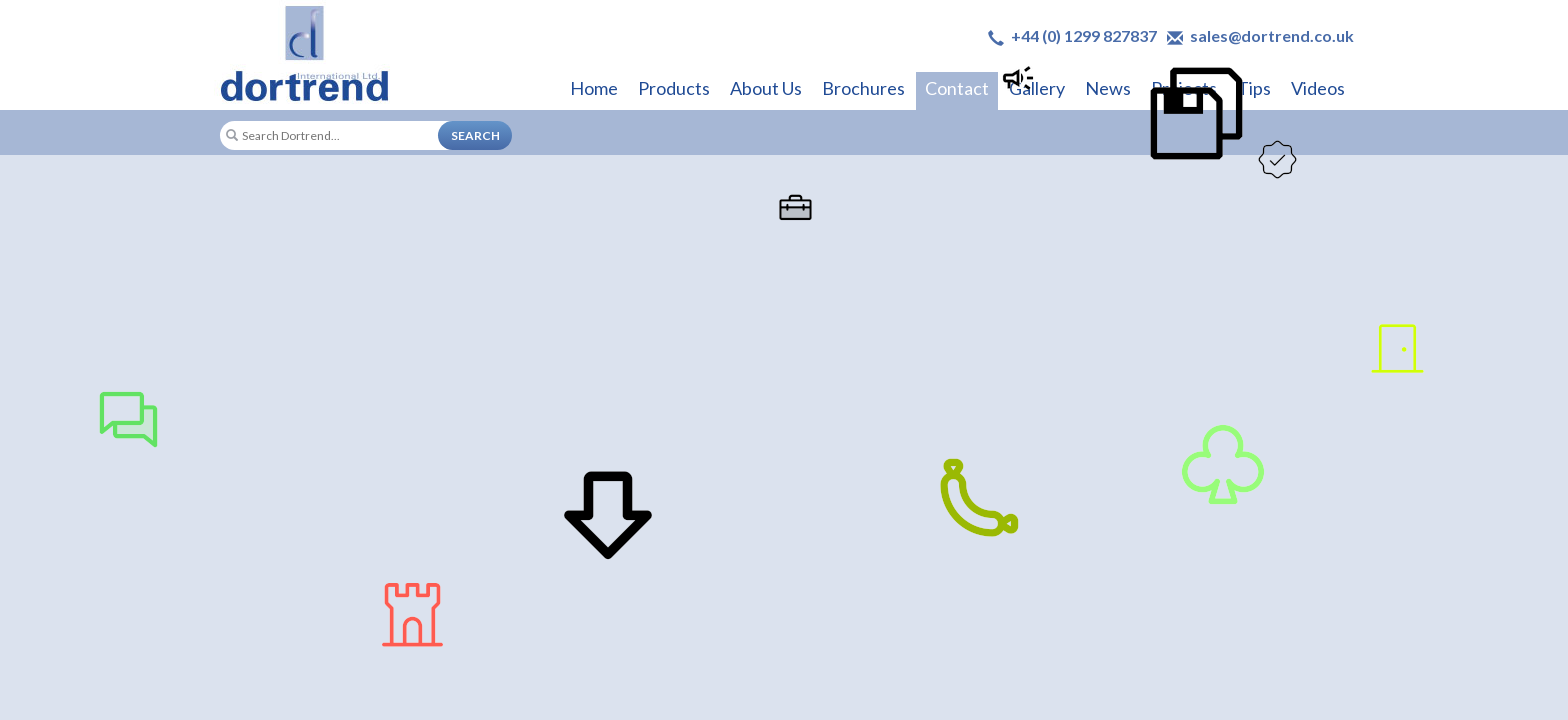 Image resolution: width=1568 pixels, height=720 pixels. I want to click on access tools and settings, so click(795, 208).